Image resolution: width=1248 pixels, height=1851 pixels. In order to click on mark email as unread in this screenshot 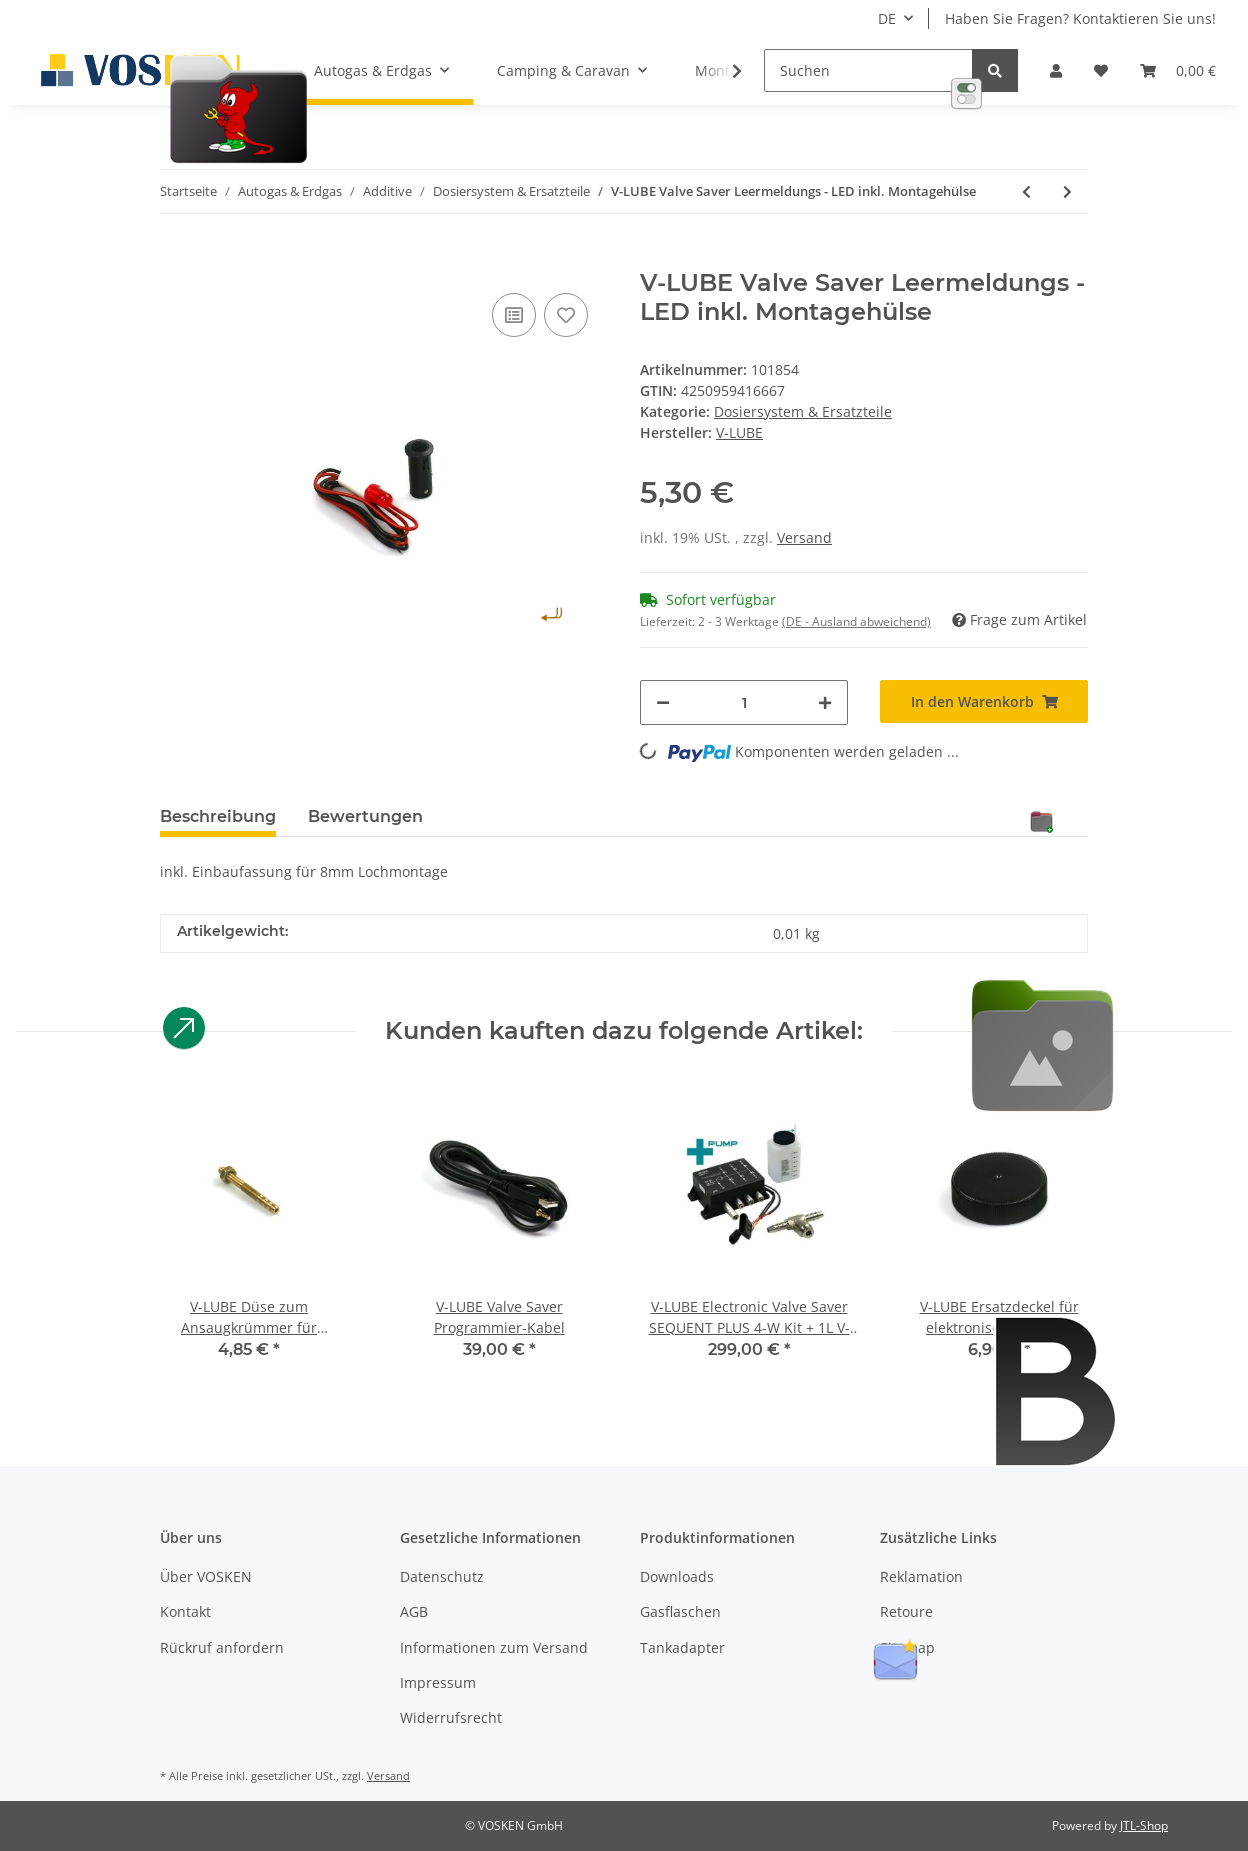, I will do `click(895, 1661)`.